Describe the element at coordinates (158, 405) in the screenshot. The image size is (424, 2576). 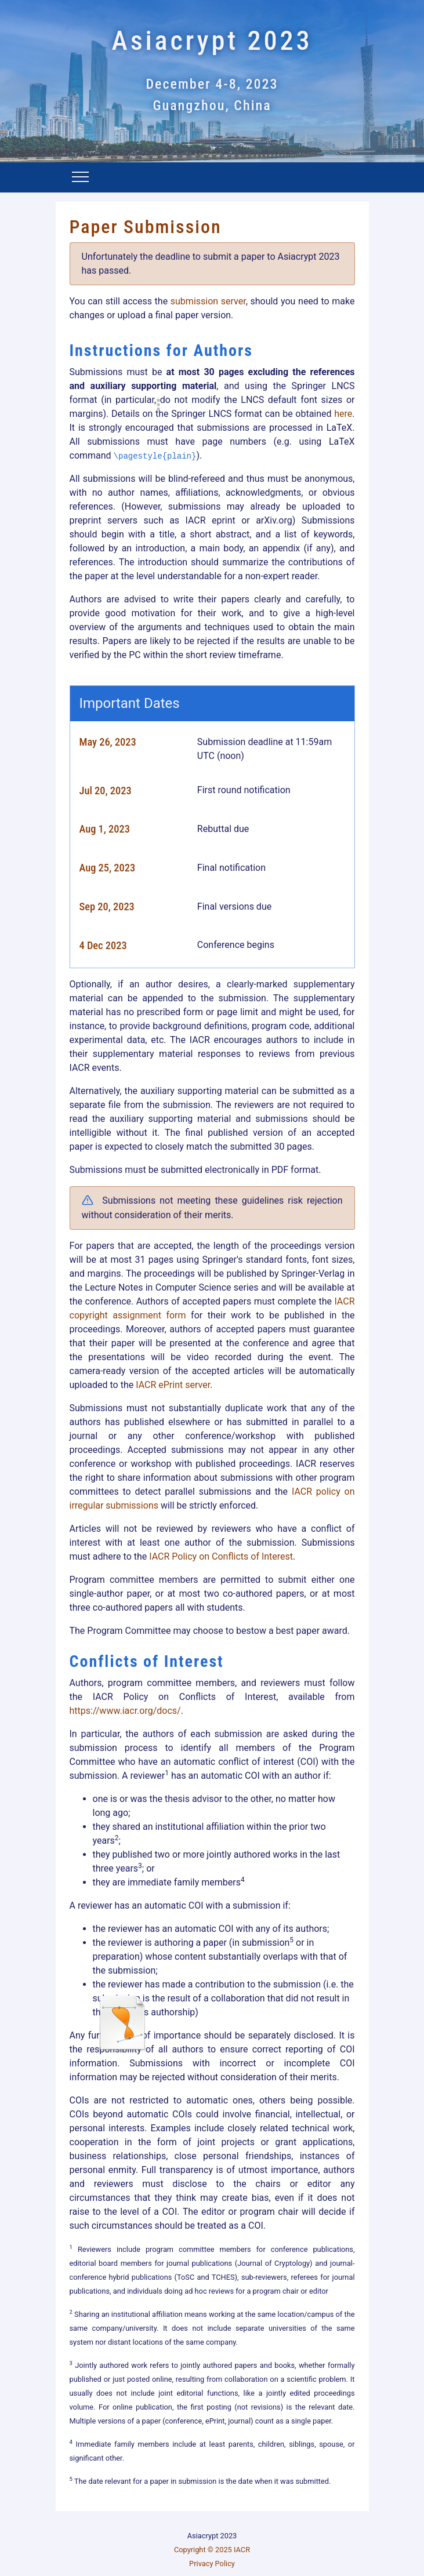
I see `view more options` at that location.